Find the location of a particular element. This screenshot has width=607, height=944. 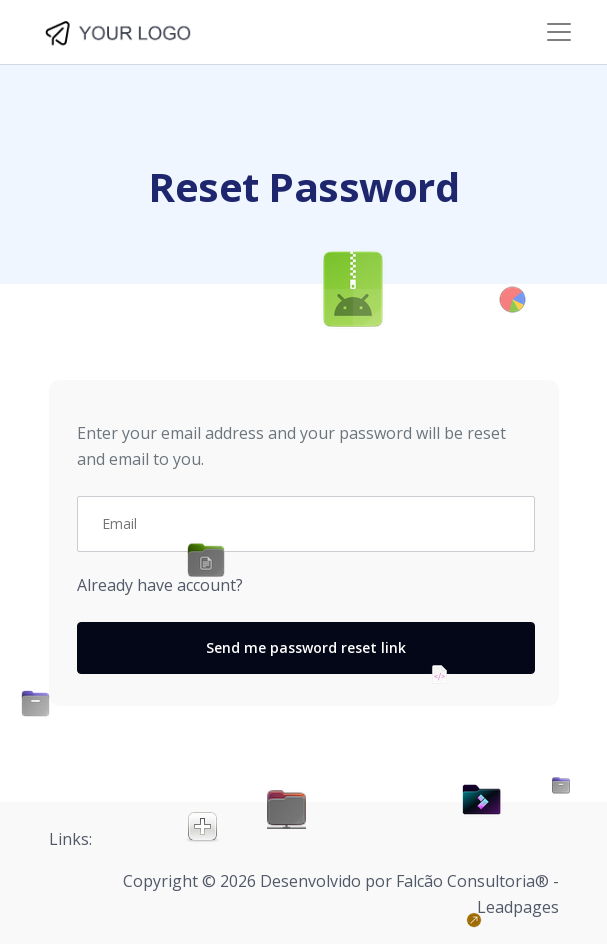

open baobab disk usage analyzer is located at coordinates (512, 299).